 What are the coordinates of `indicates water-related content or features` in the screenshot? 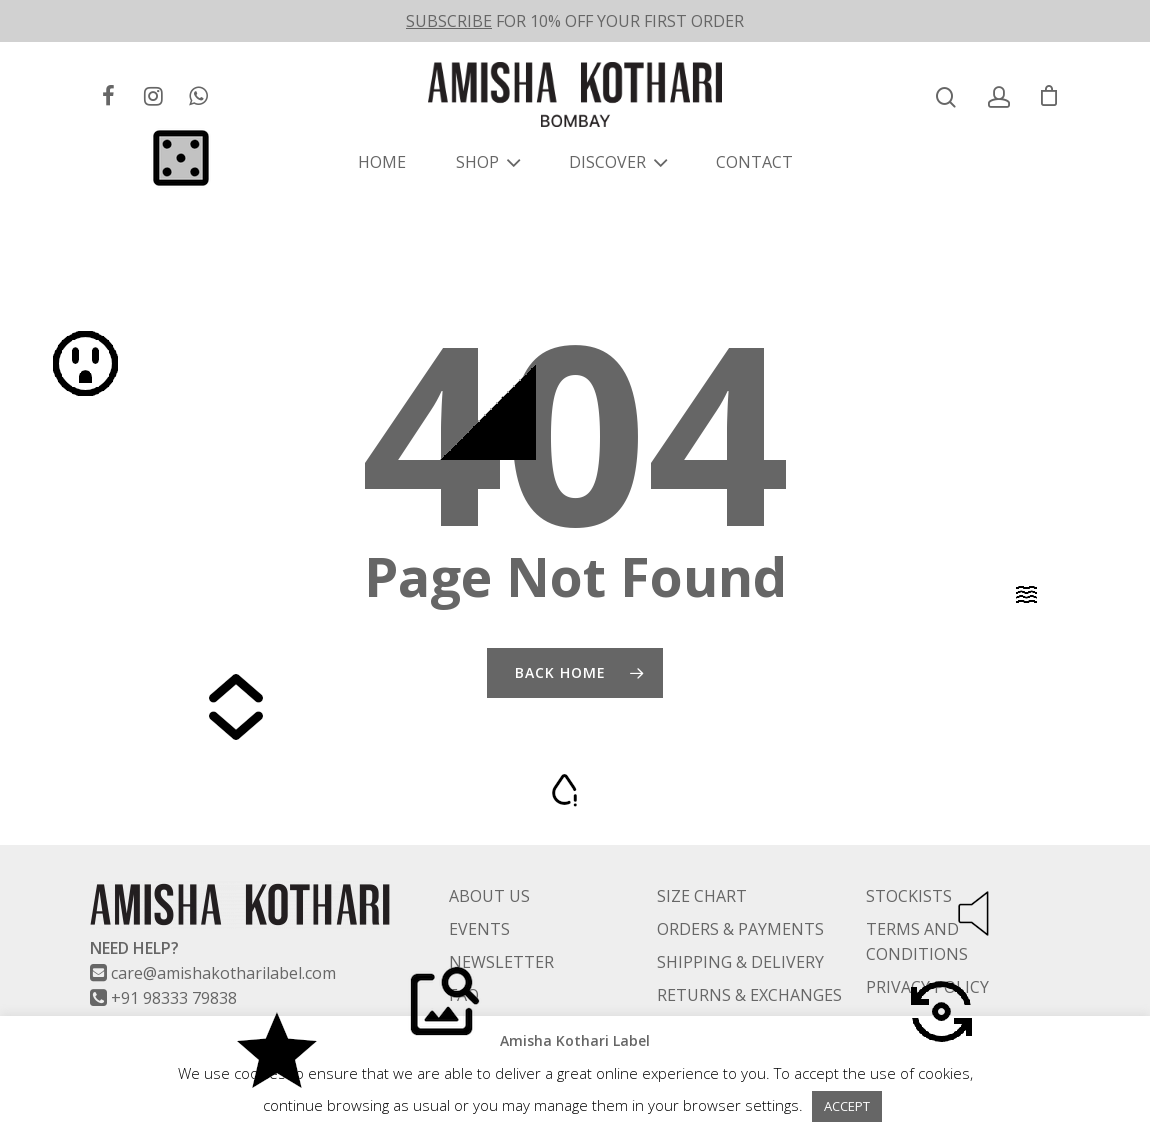 It's located at (1026, 594).